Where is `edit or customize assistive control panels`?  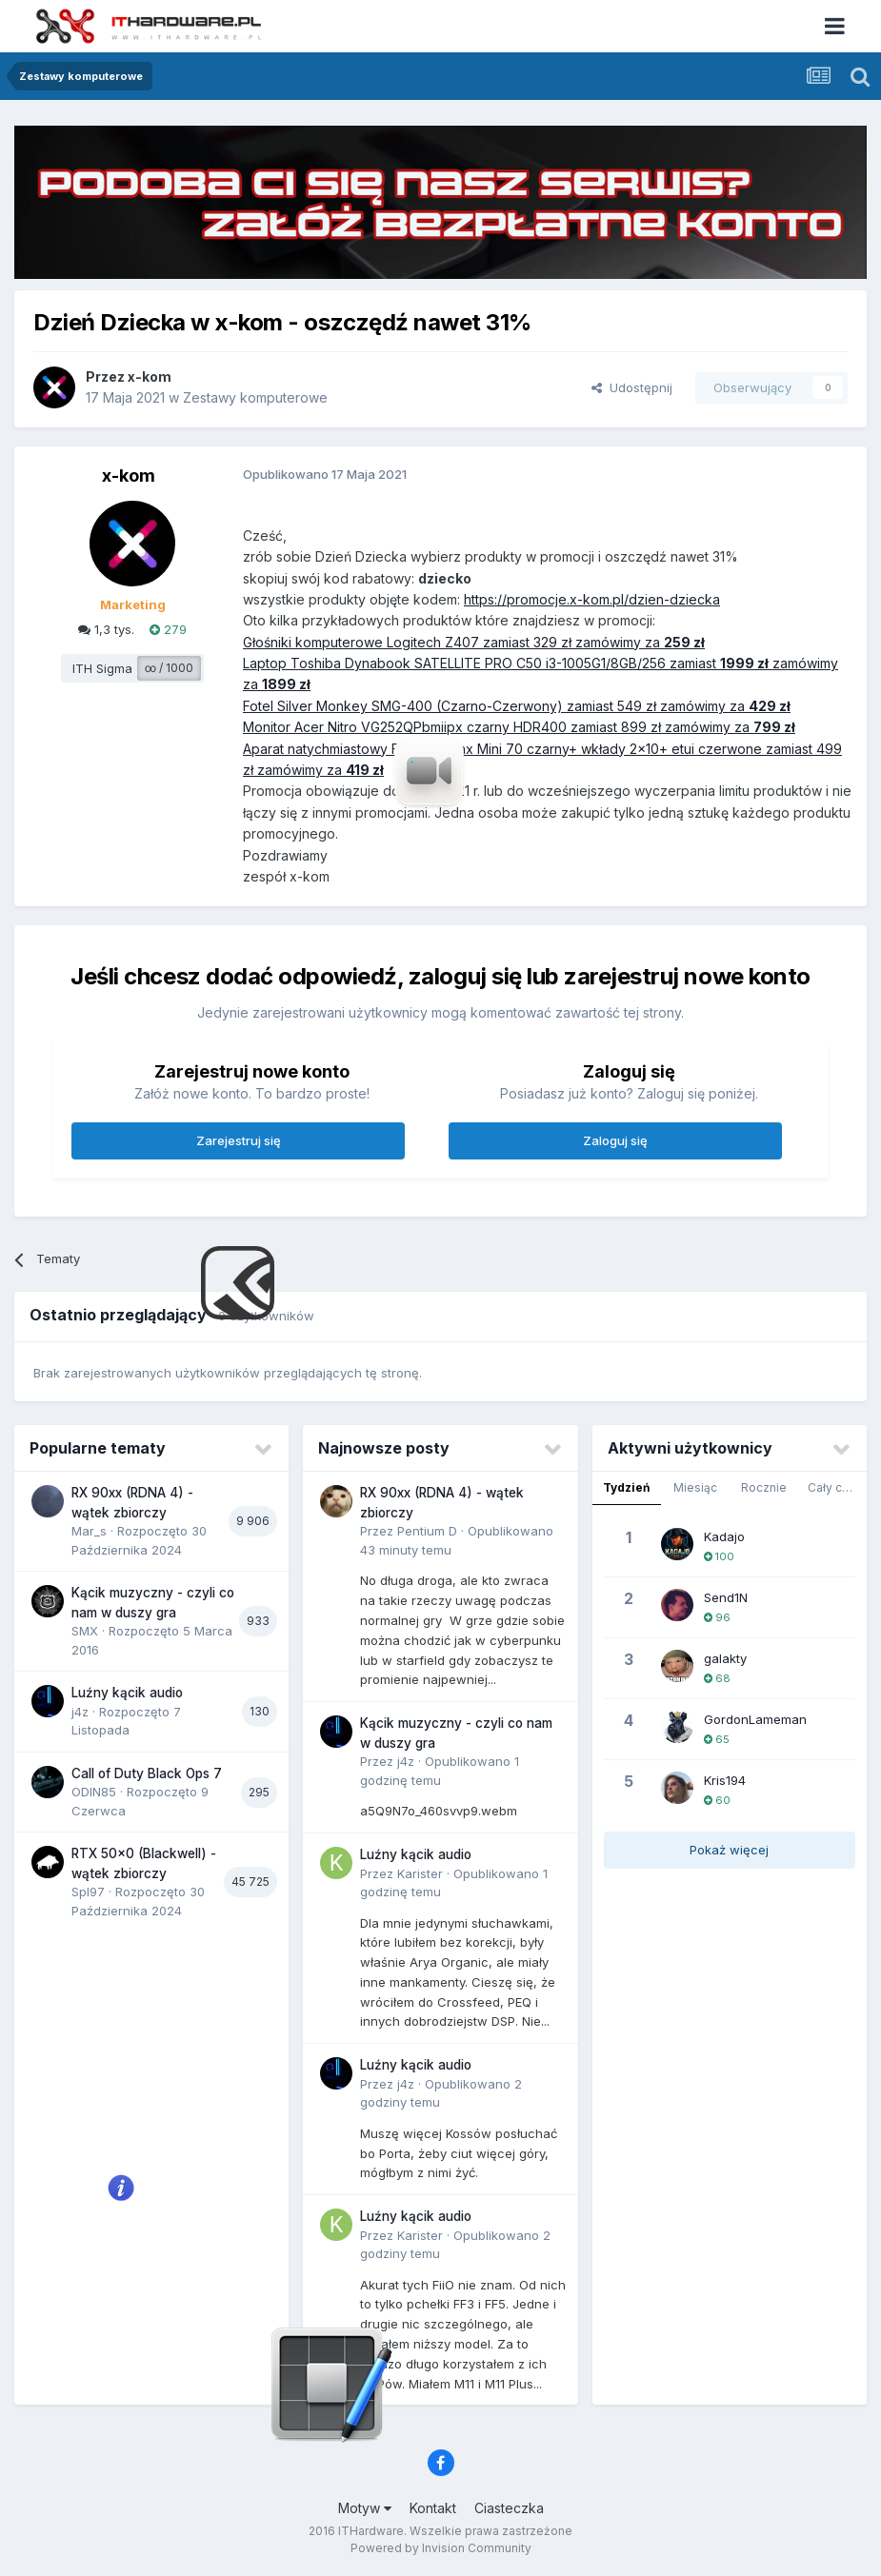
edit or customize assistive control panels is located at coordinates (331, 2382).